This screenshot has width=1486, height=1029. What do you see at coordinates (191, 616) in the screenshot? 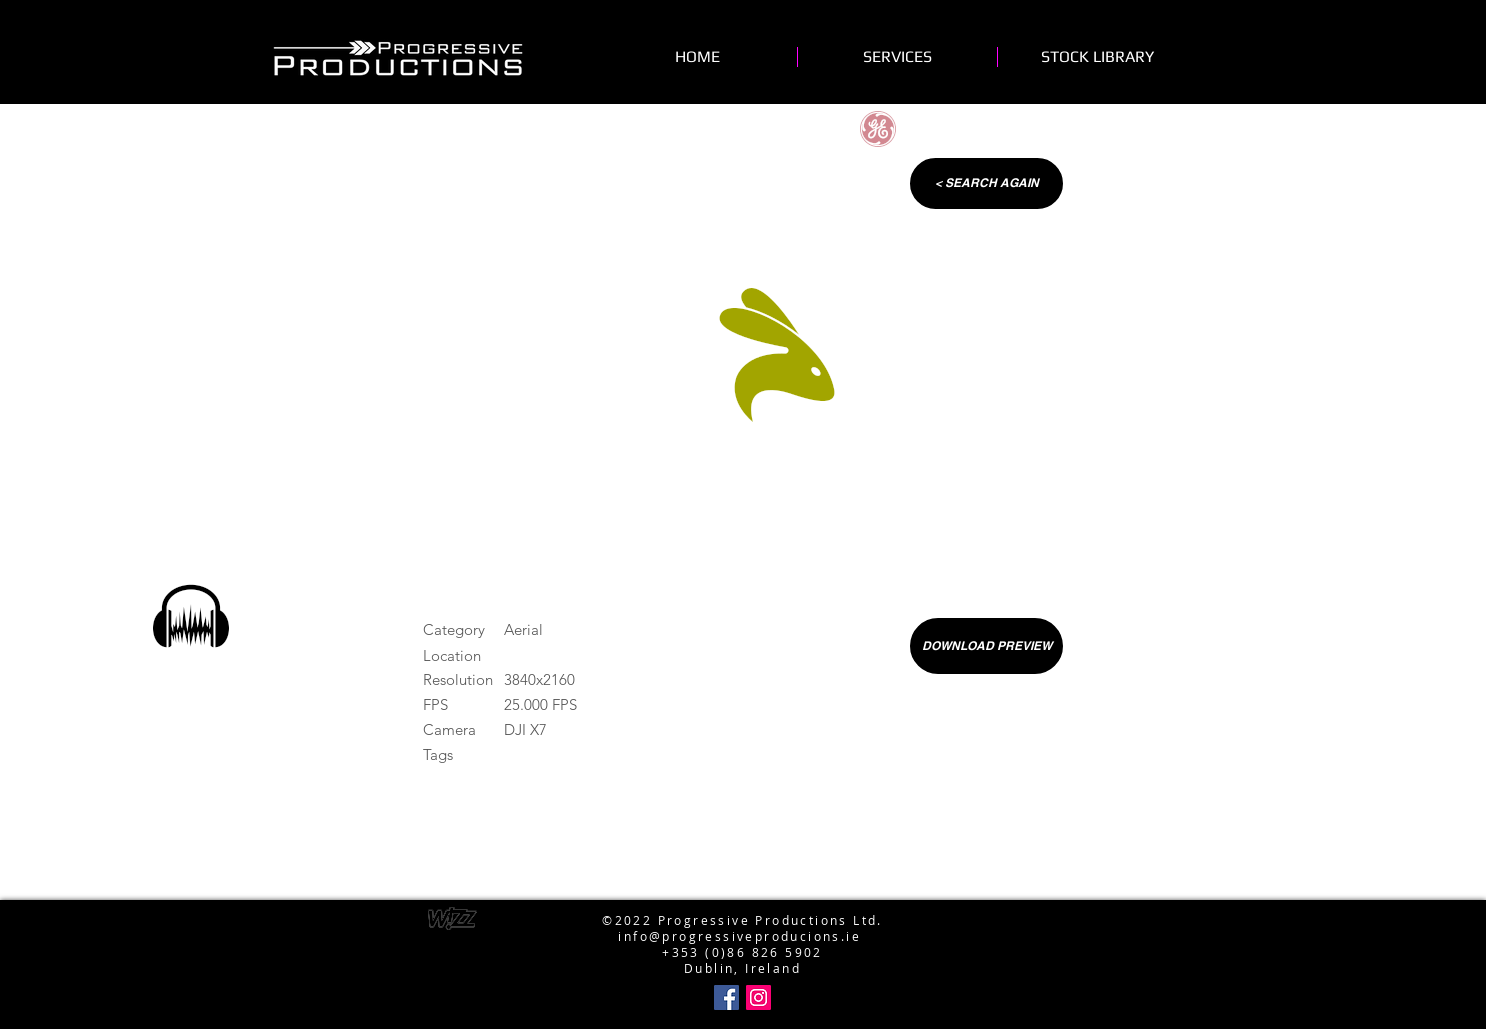
I see `open audacity audio editor` at bounding box center [191, 616].